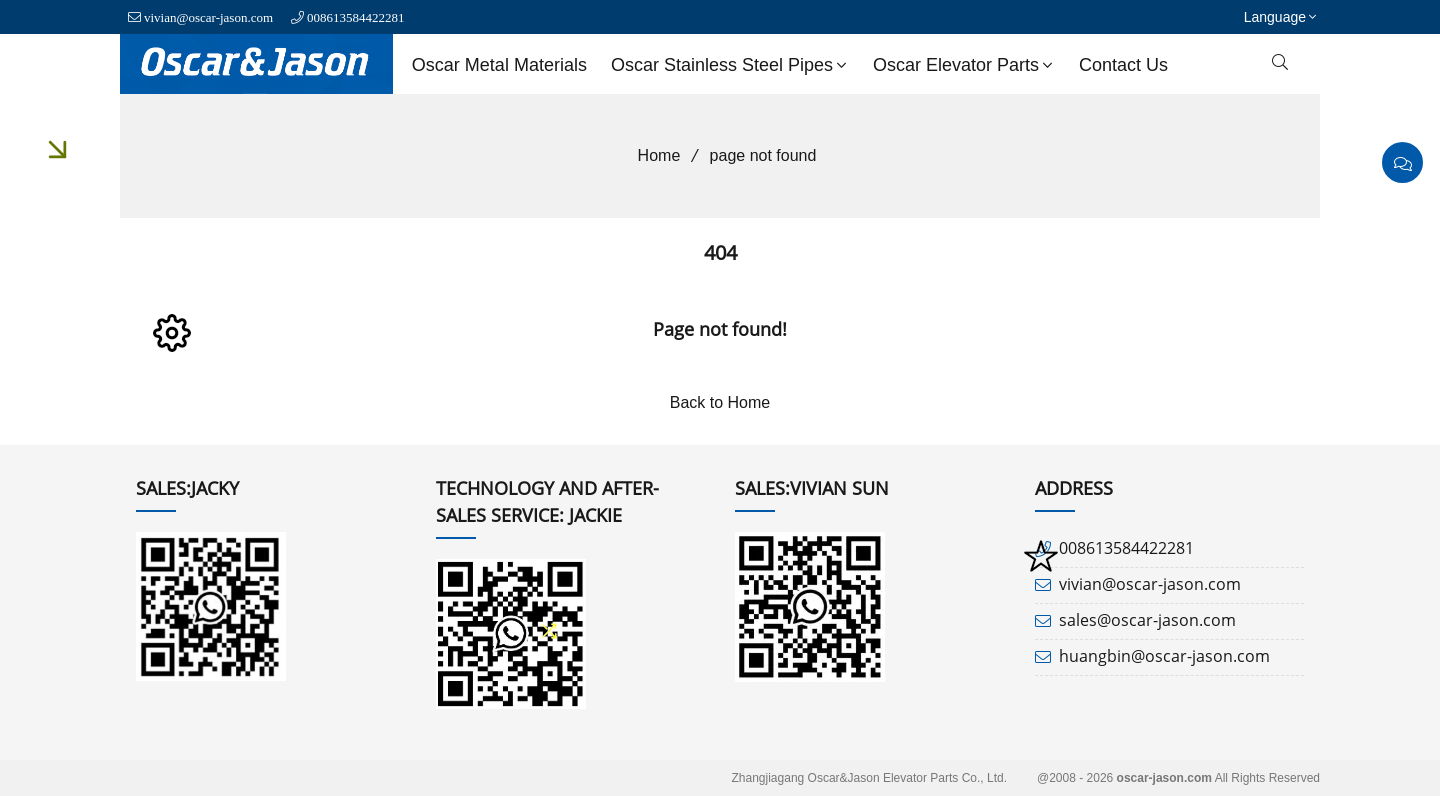 This screenshot has height=796, width=1440. What do you see at coordinates (1041, 556) in the screenshot?
I see `add to favorites` at bounding box center [1041, 556].